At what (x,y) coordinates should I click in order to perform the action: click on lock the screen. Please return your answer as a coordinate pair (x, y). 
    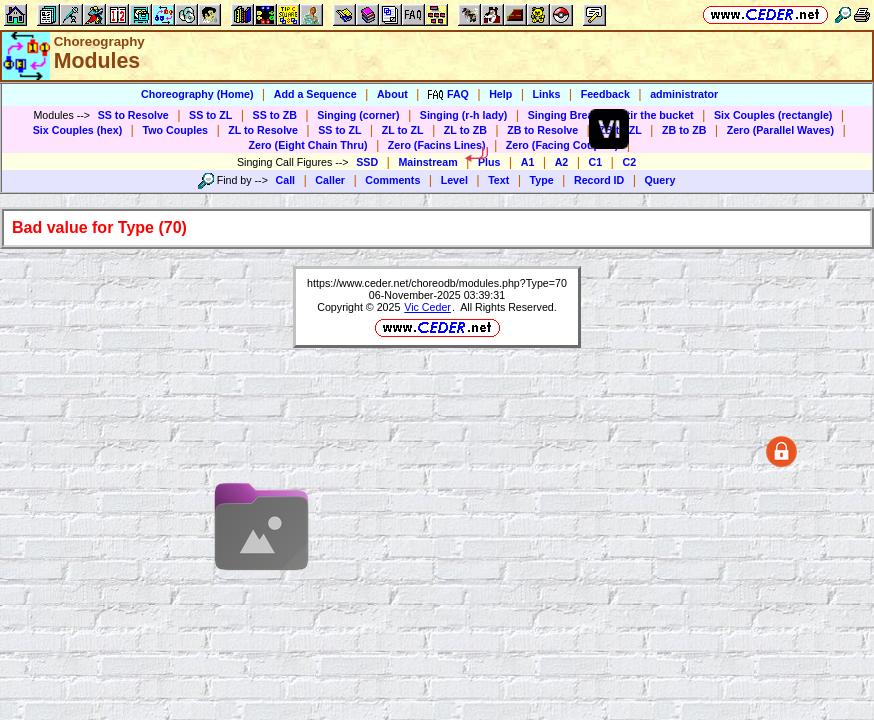
    Looking at the image, I should click on (781, 451).